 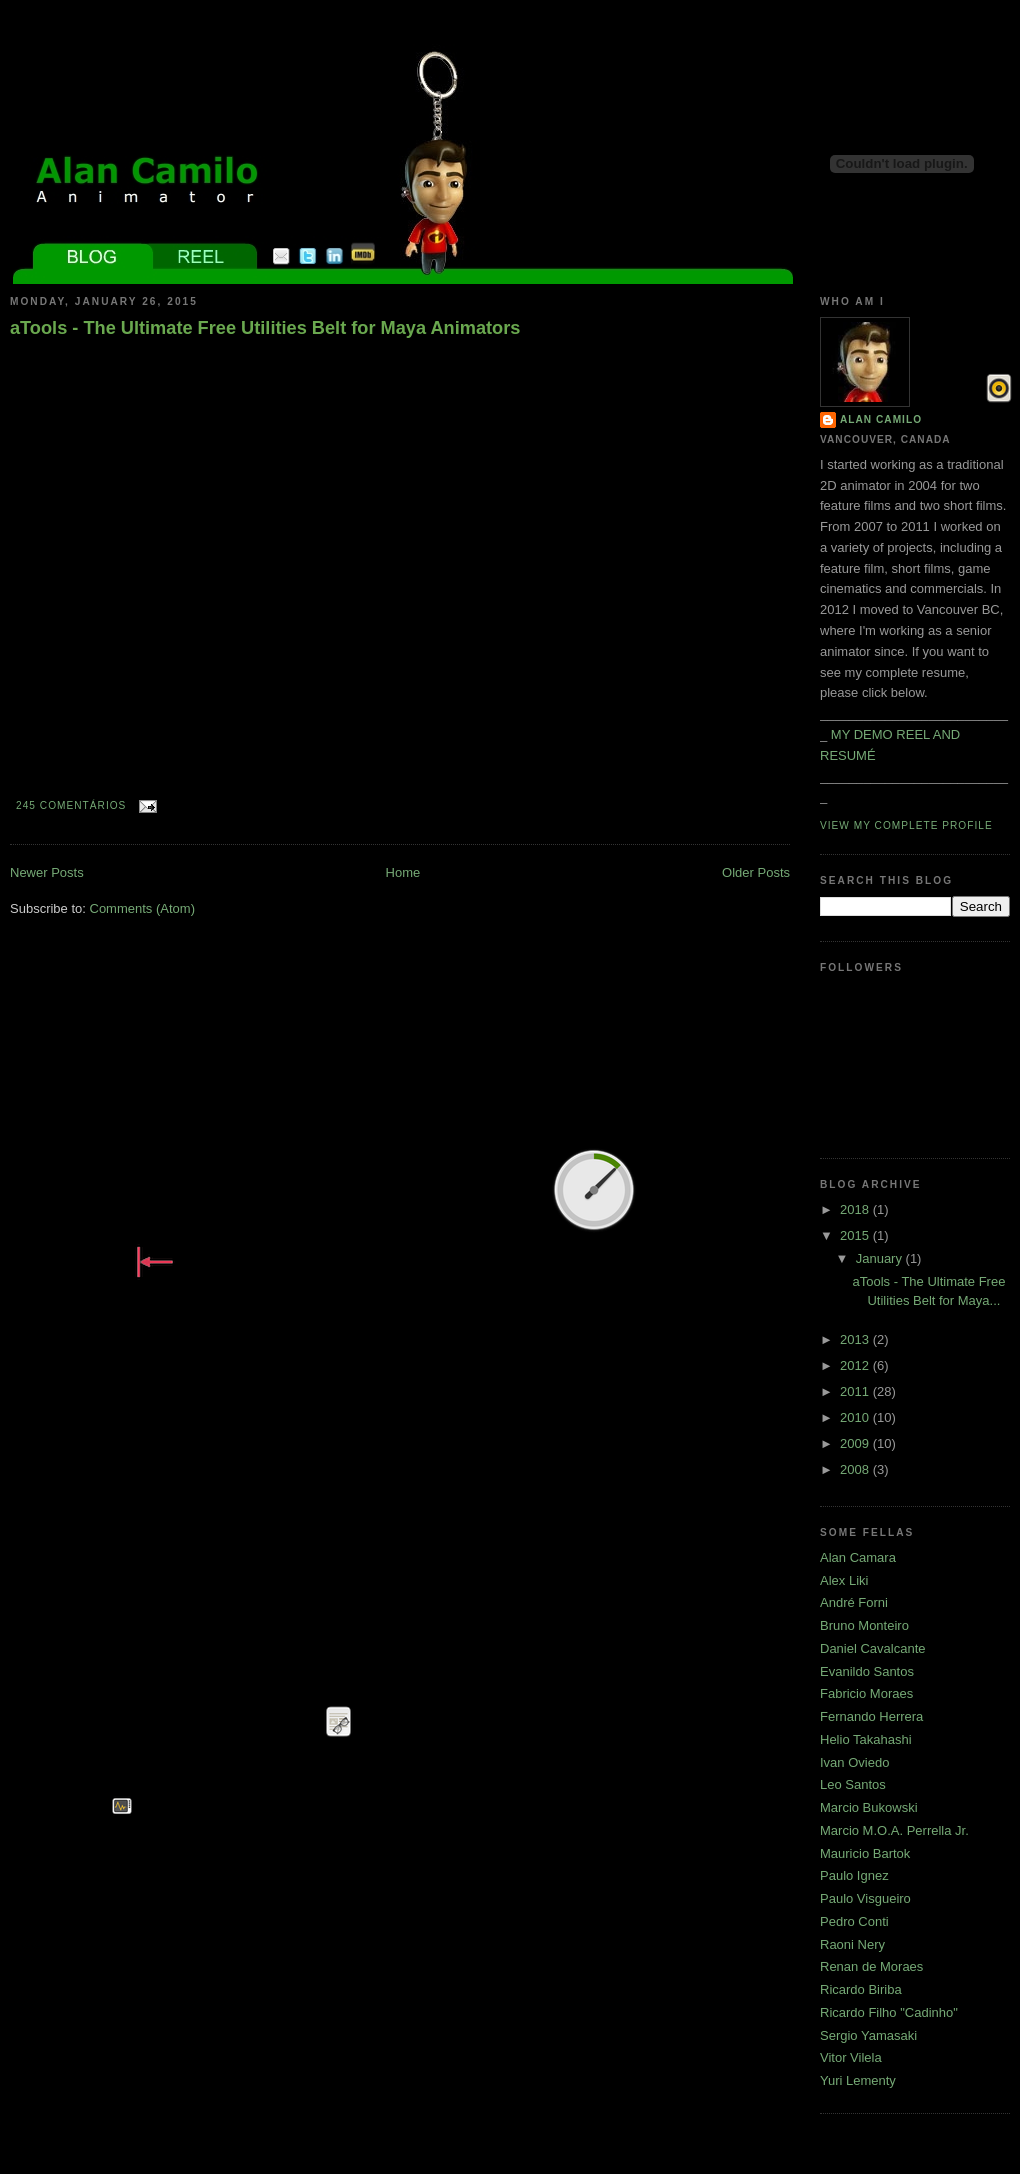 What do you see at coordinates (338, 1721) in the screenshot?
I see `open the documents app` at bounding box center [338, 1721].